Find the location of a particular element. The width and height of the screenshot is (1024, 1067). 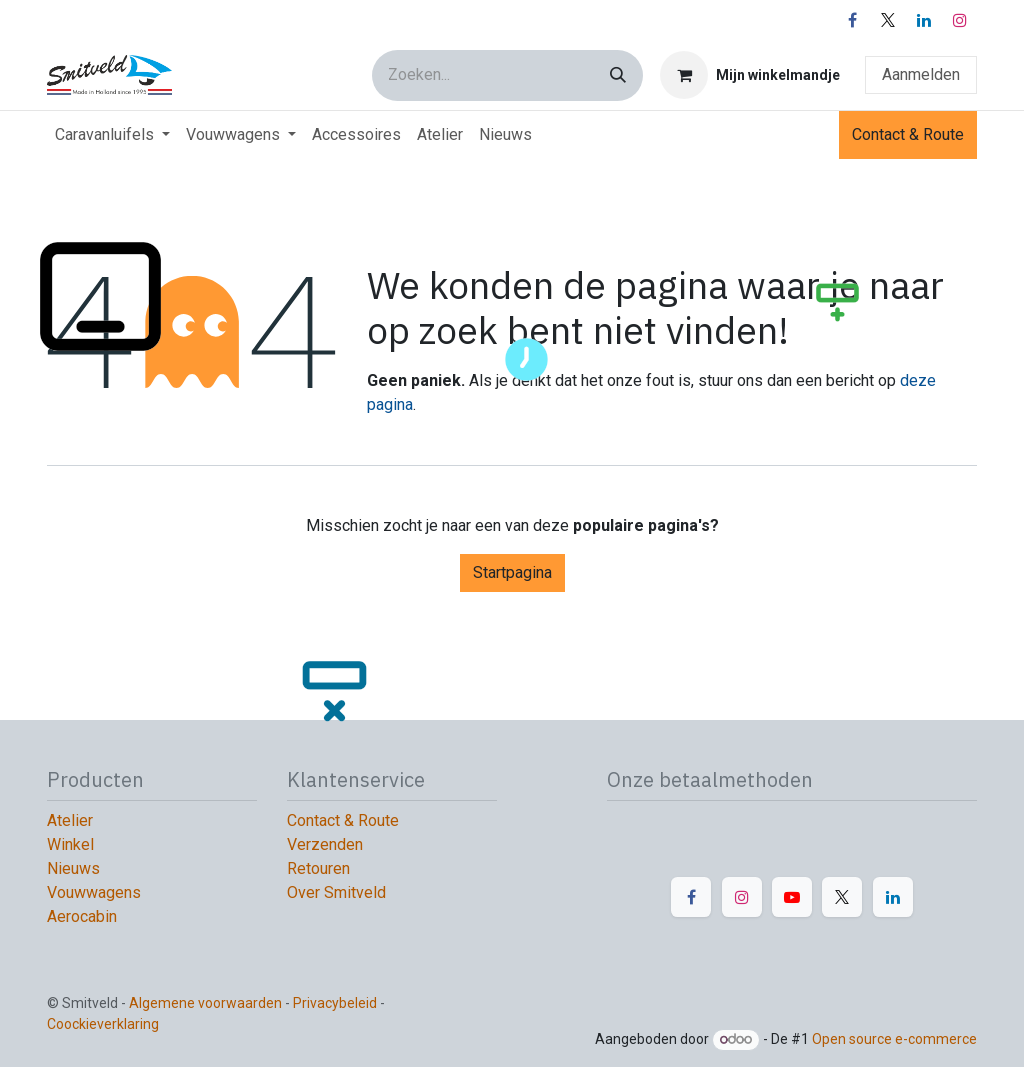

insert a new row below is located at coordinates (837, 302).